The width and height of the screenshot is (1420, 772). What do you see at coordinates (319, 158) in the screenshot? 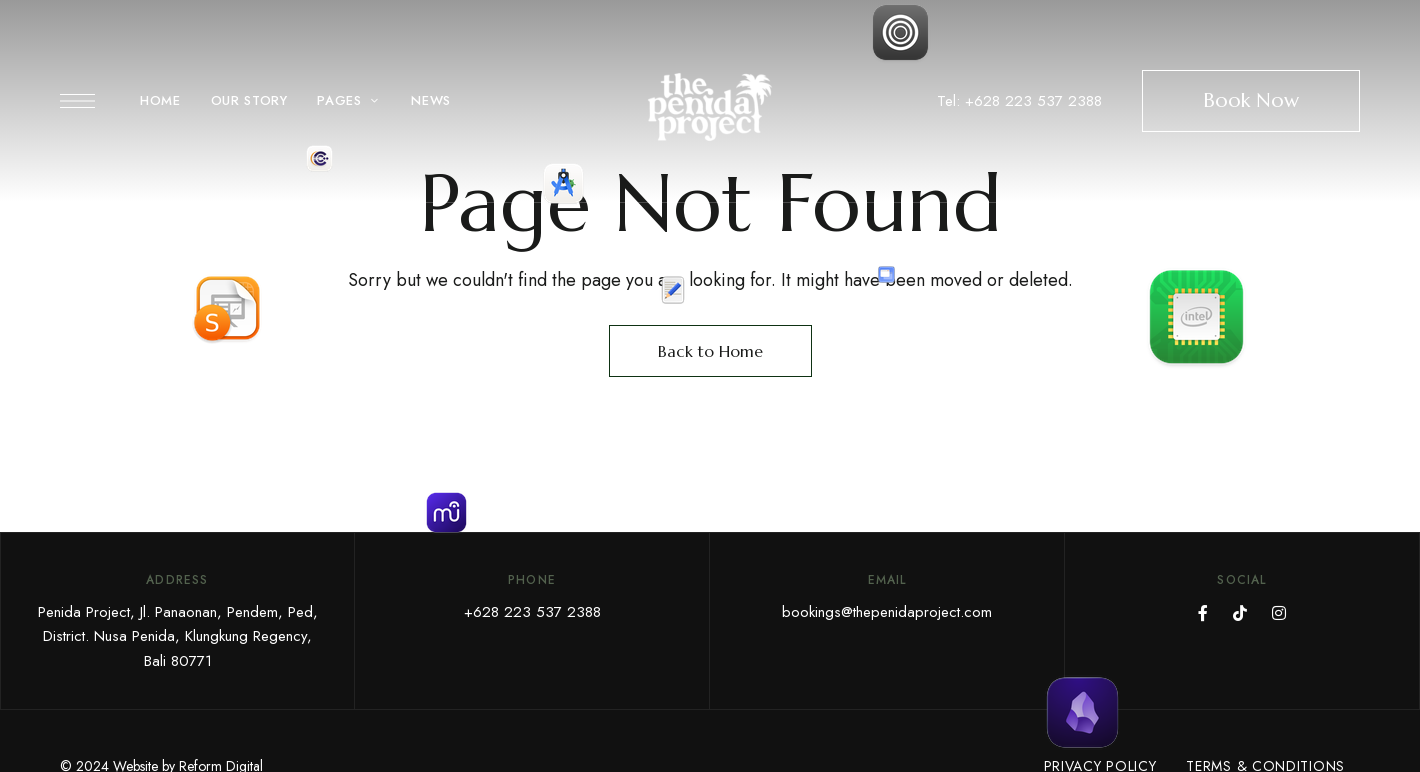
I see `launch eclipse cdt development environment` at bounding box center [319, 158].